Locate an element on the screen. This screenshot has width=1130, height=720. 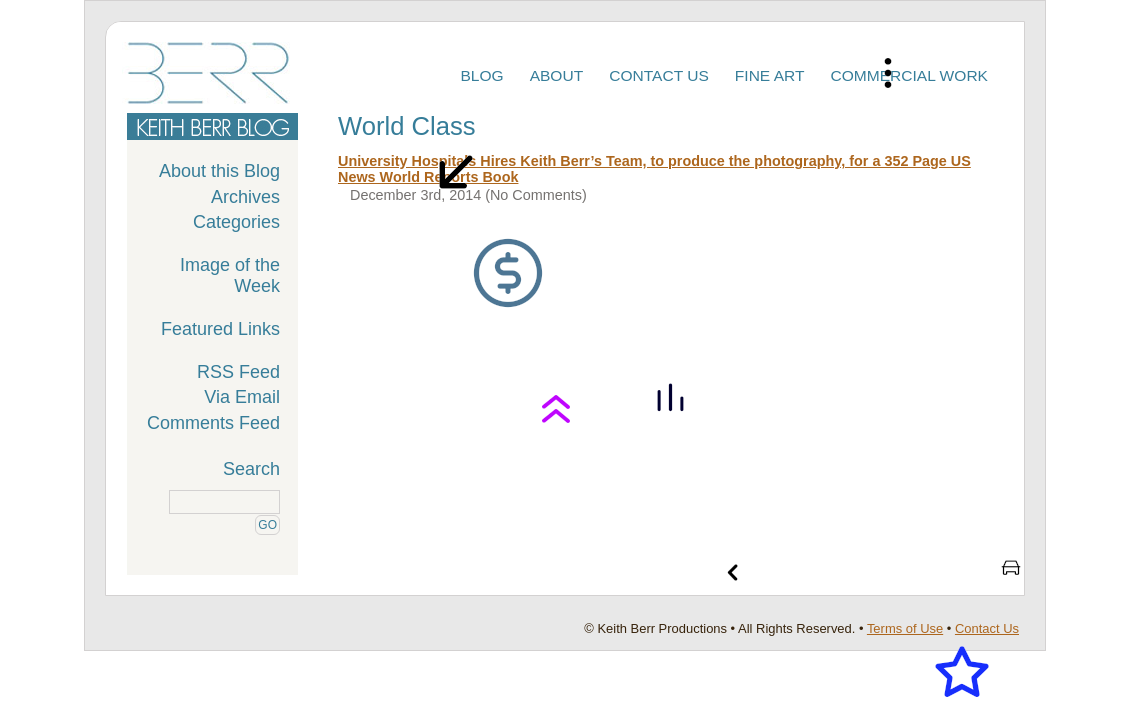
add item to favorites is located at coordinates (962, 673).